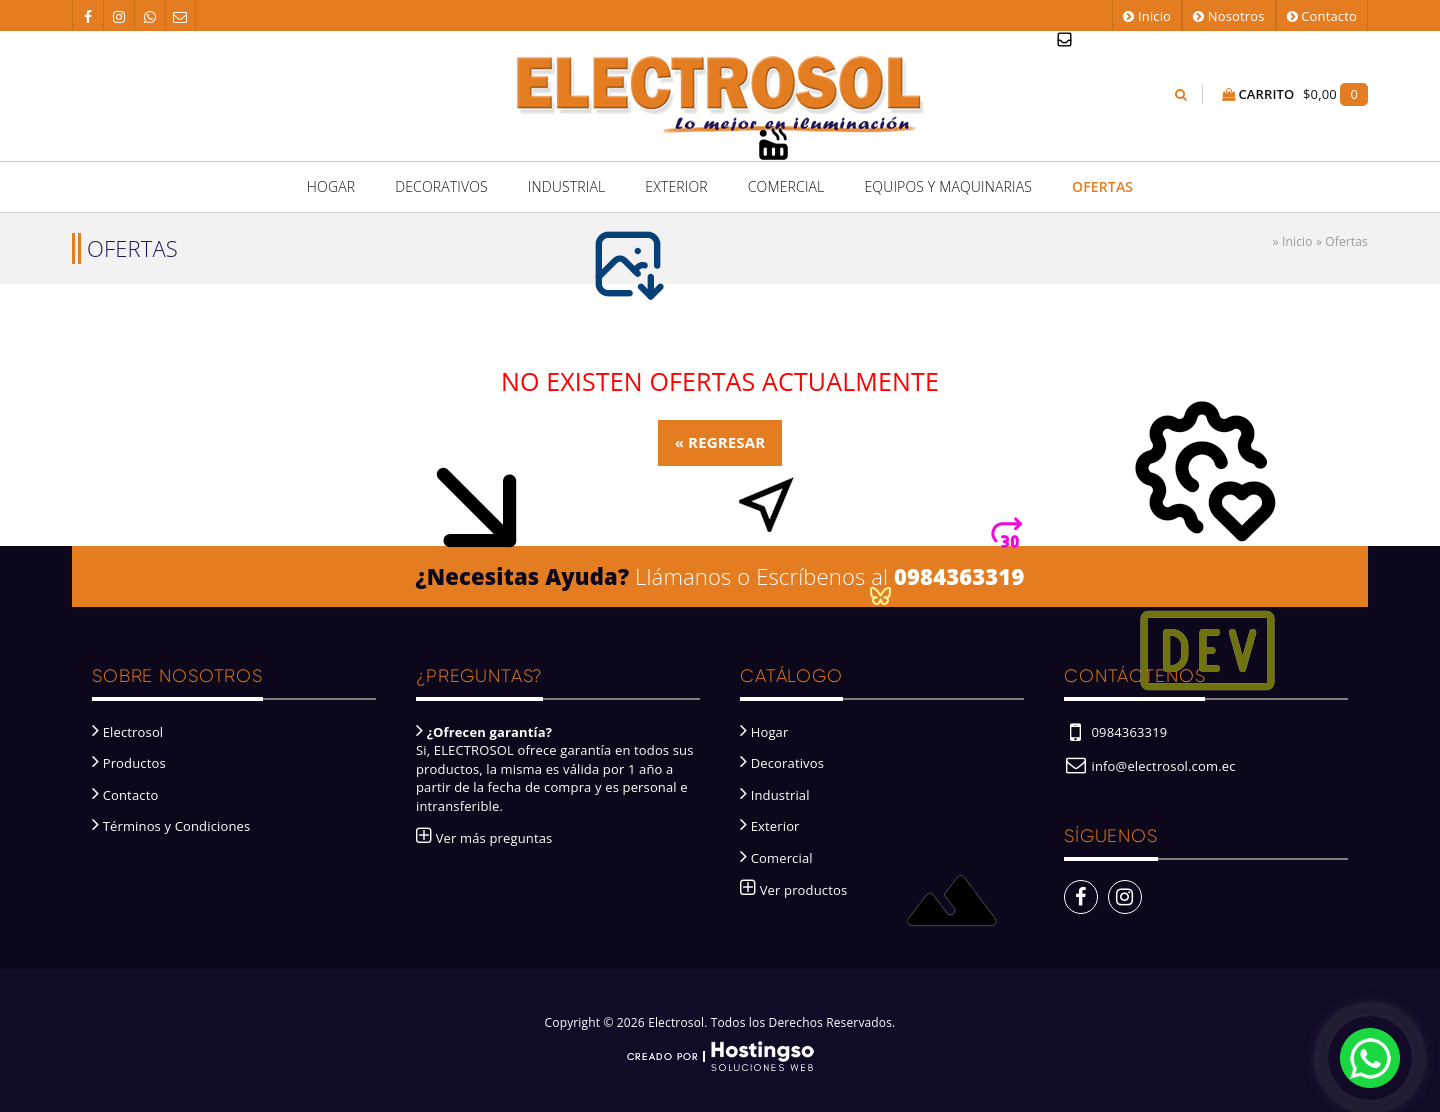  I want to click on view terrain or topographic map layer, so click(952, 899).